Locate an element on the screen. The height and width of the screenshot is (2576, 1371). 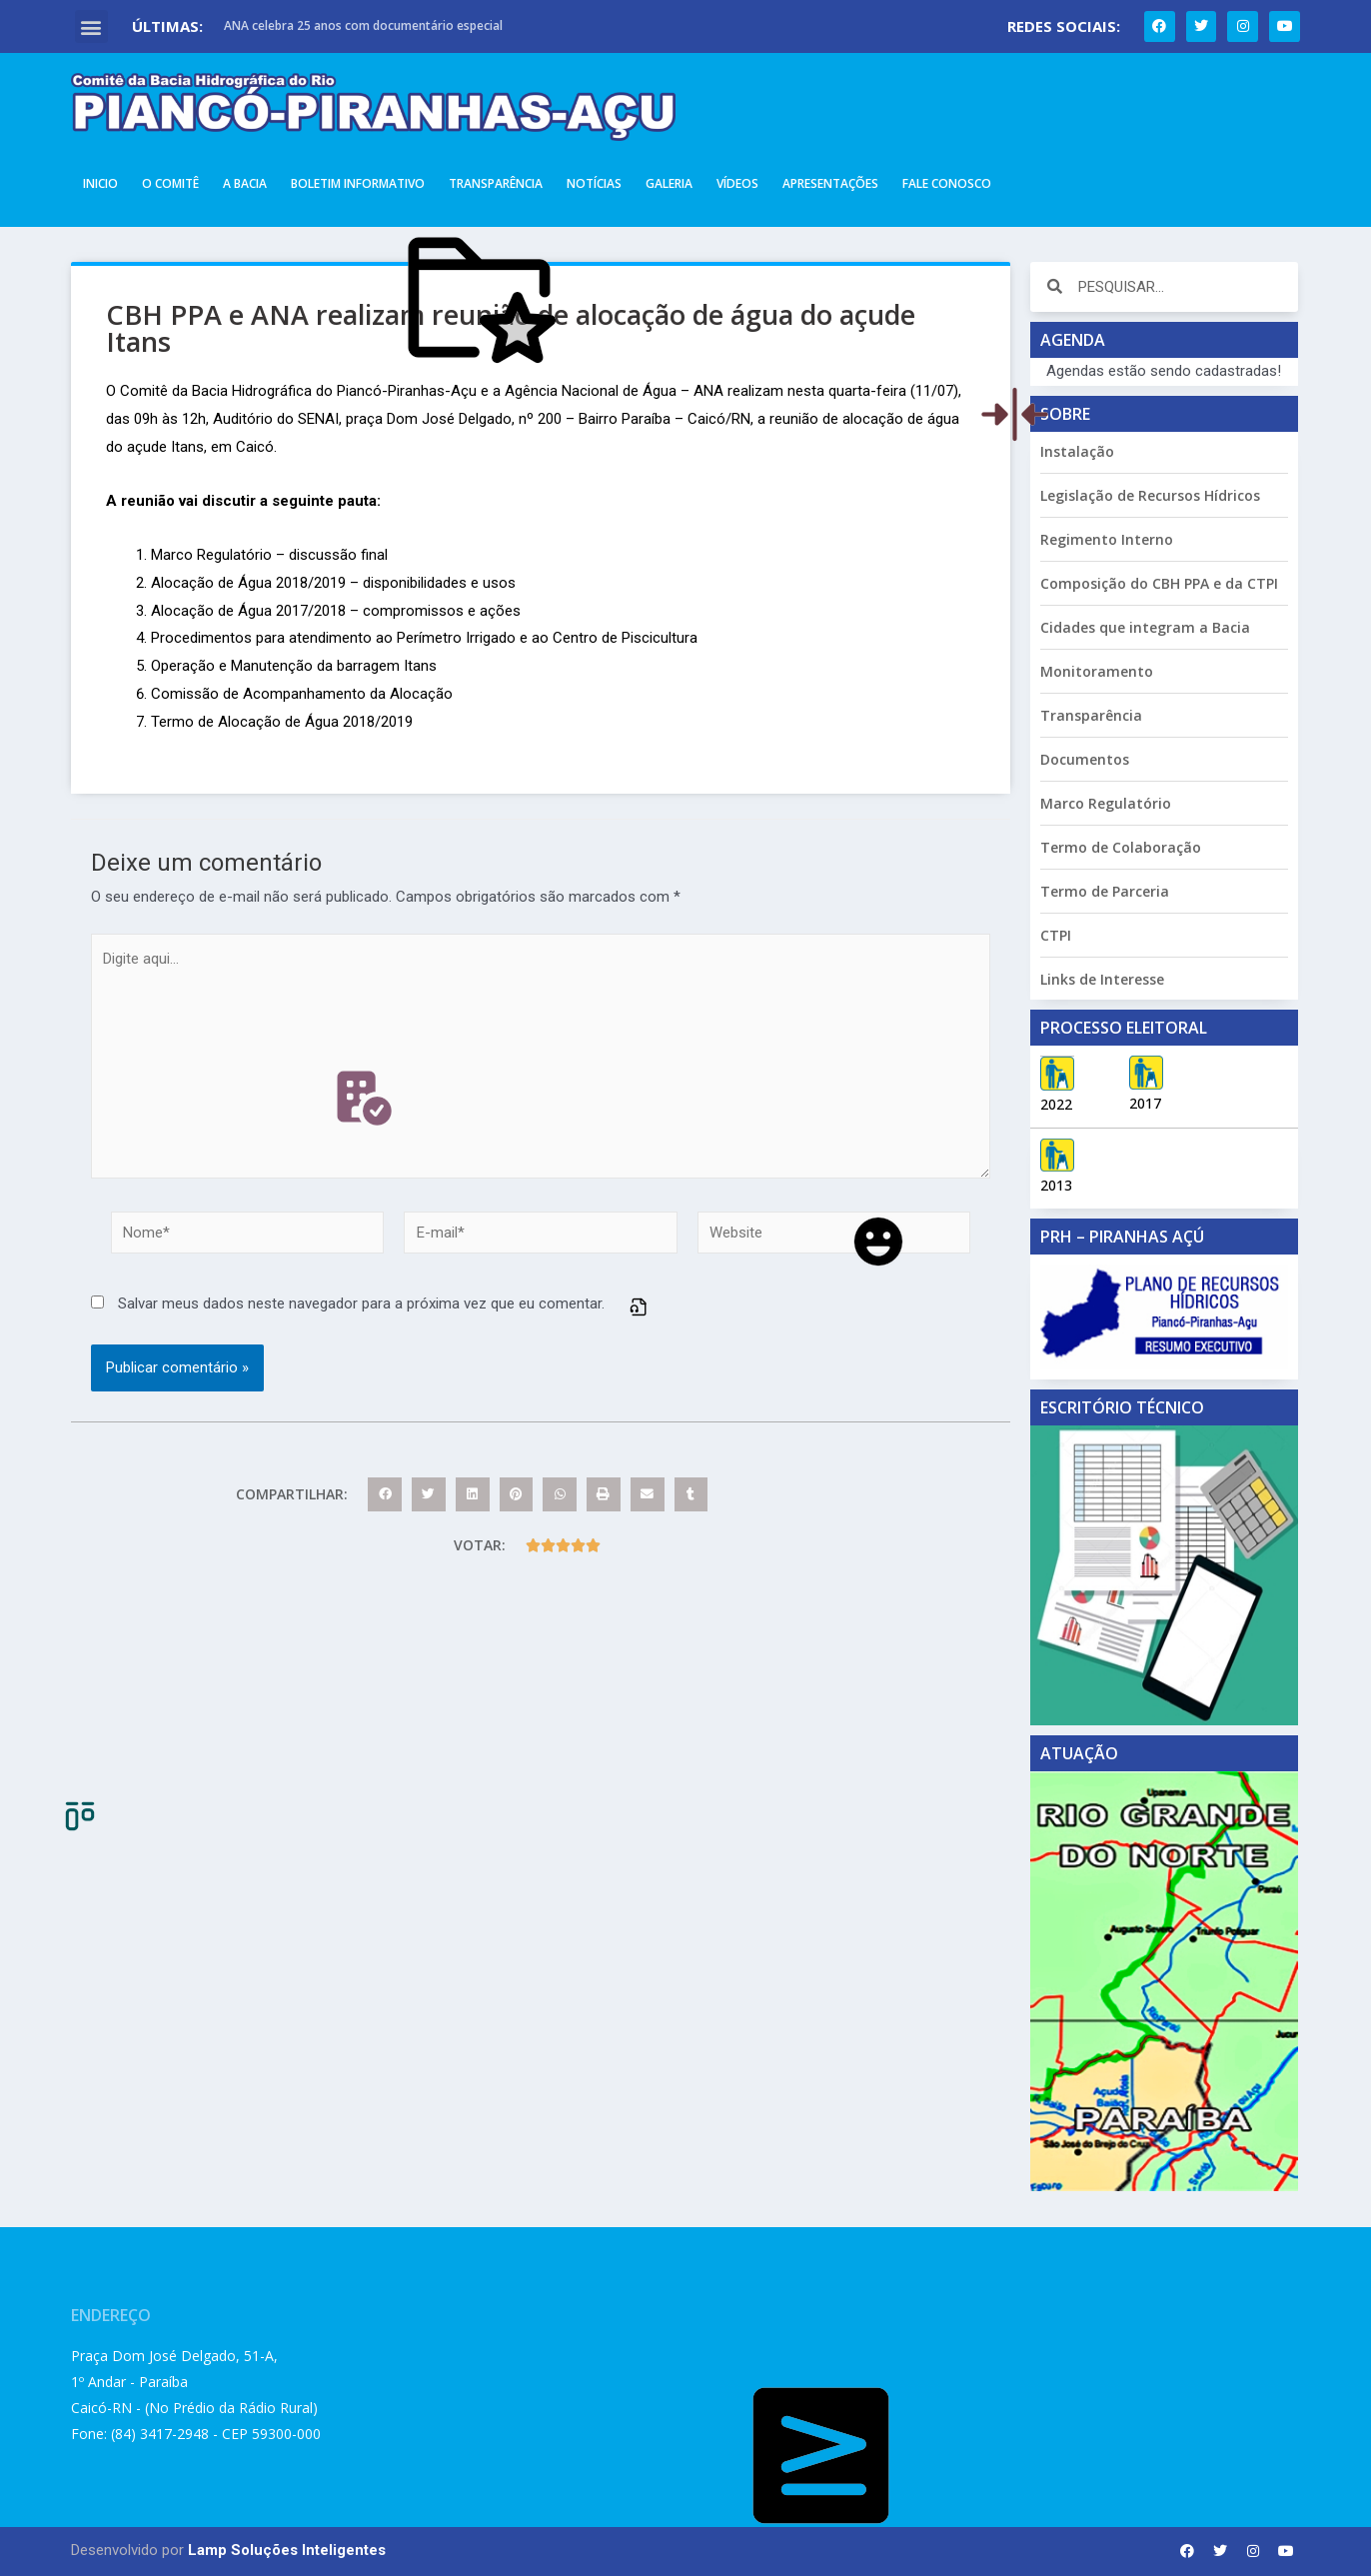
open an audio file is located at coordinates (639, 1306).